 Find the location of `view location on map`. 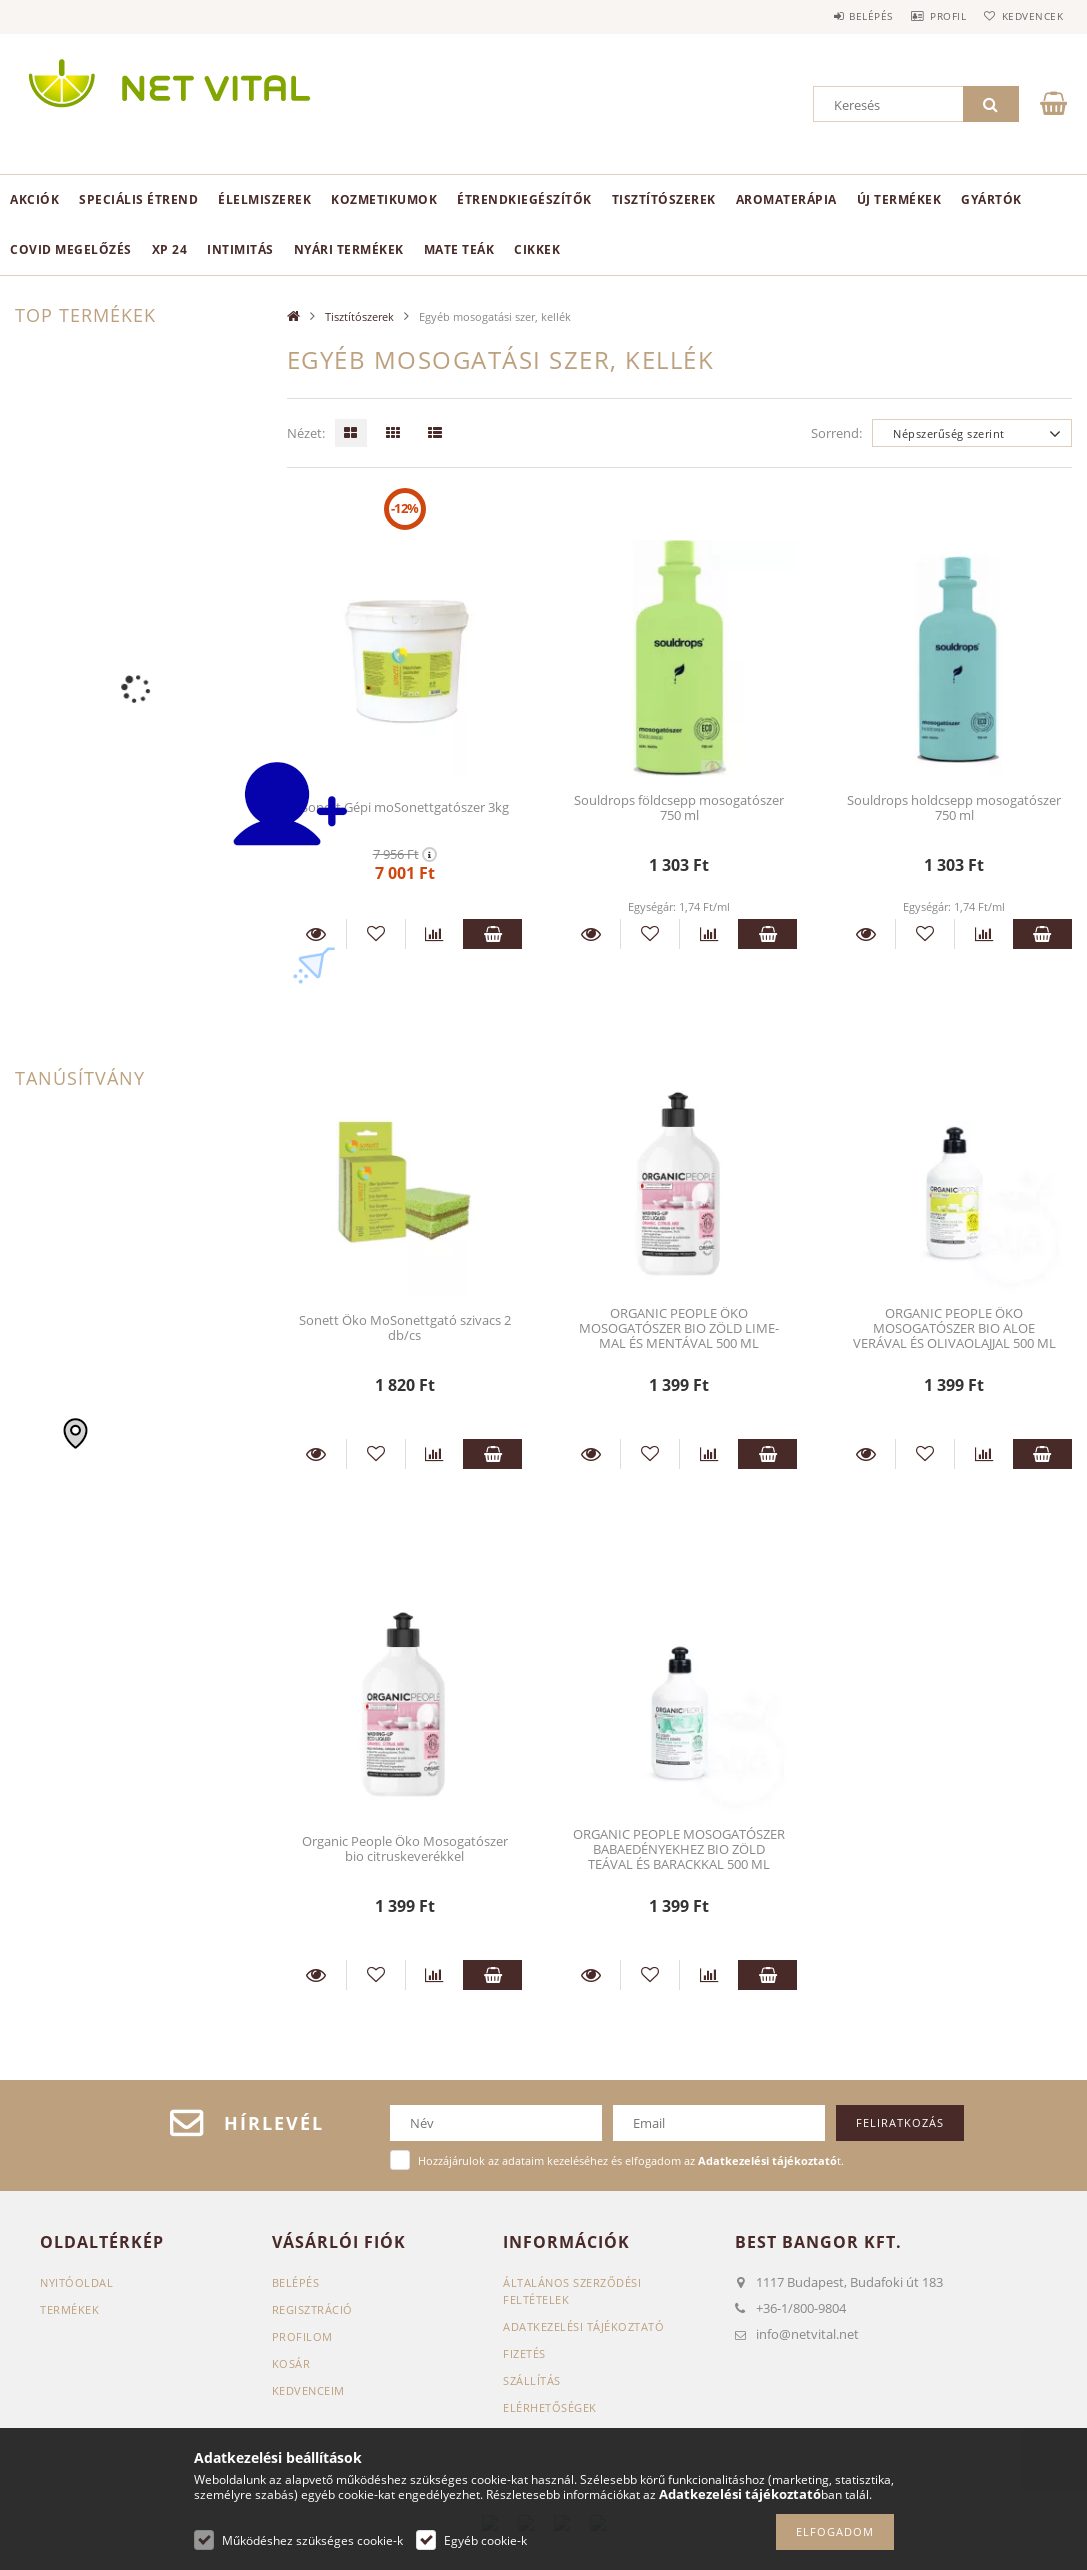

view location on map is located at coordinates (75, 1433).